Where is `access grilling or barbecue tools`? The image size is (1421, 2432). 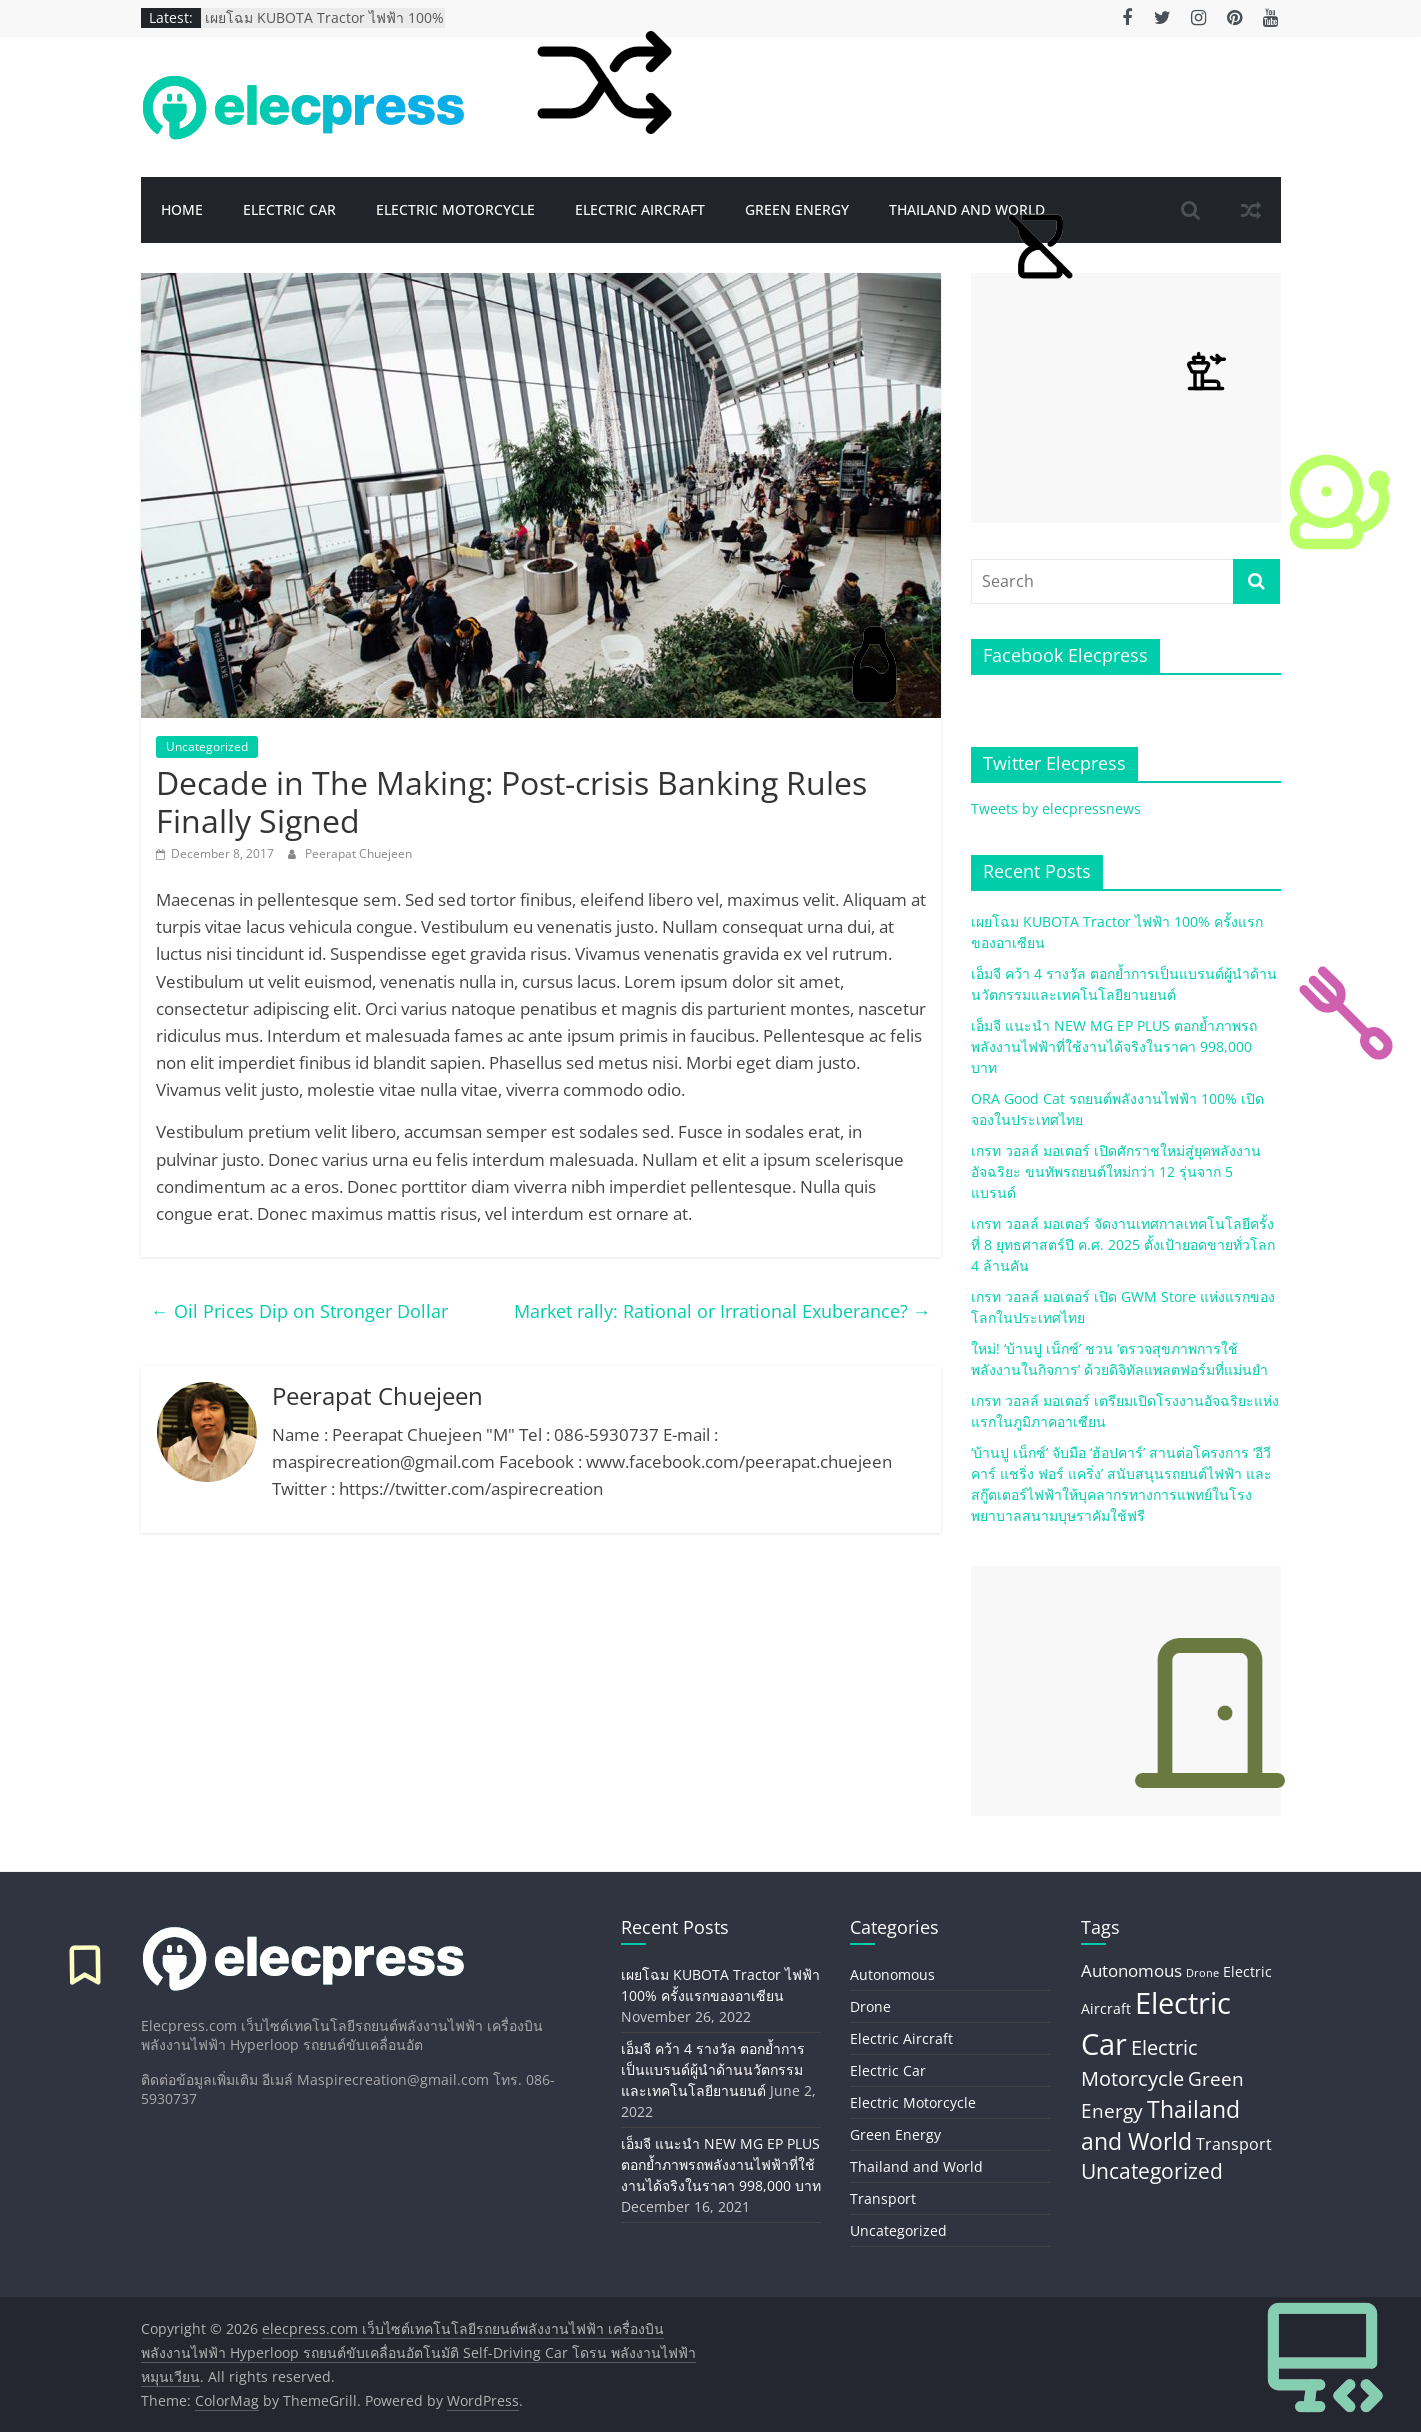
access grilling or barbecue tools is located at coordinates (1346, 1013).